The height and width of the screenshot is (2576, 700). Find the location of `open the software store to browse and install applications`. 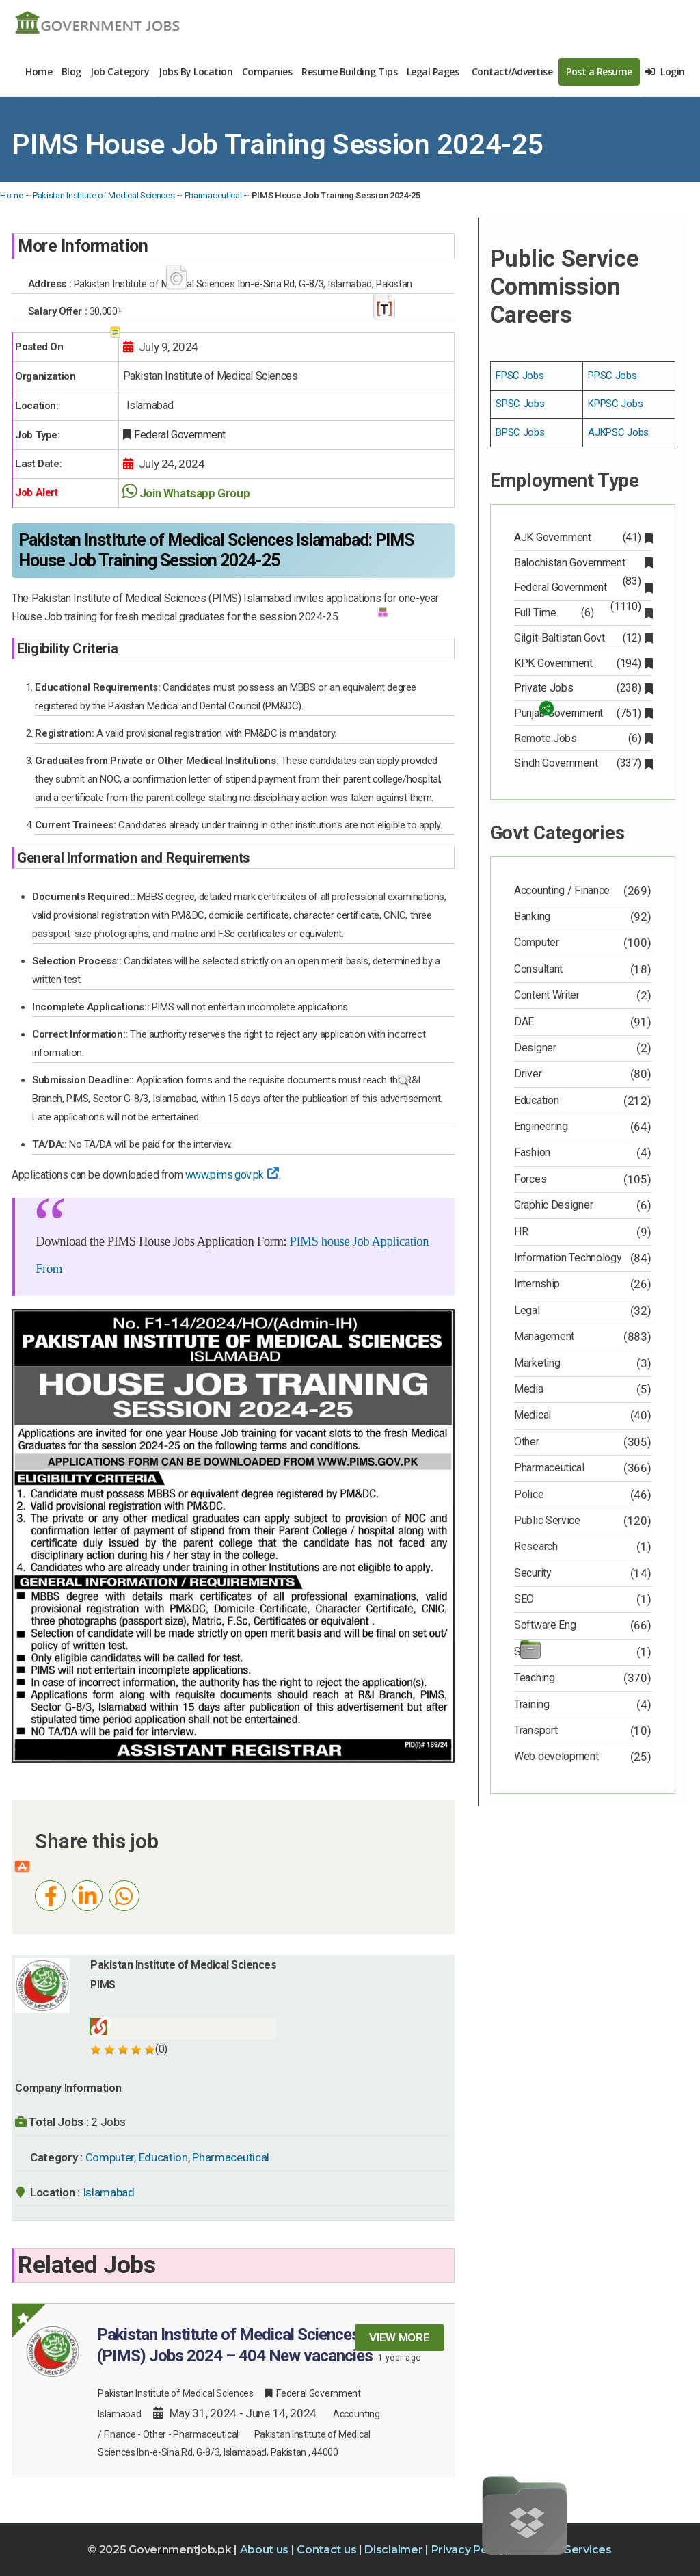

open the software store to browse and install applications is located at coordinates (22, 1866).